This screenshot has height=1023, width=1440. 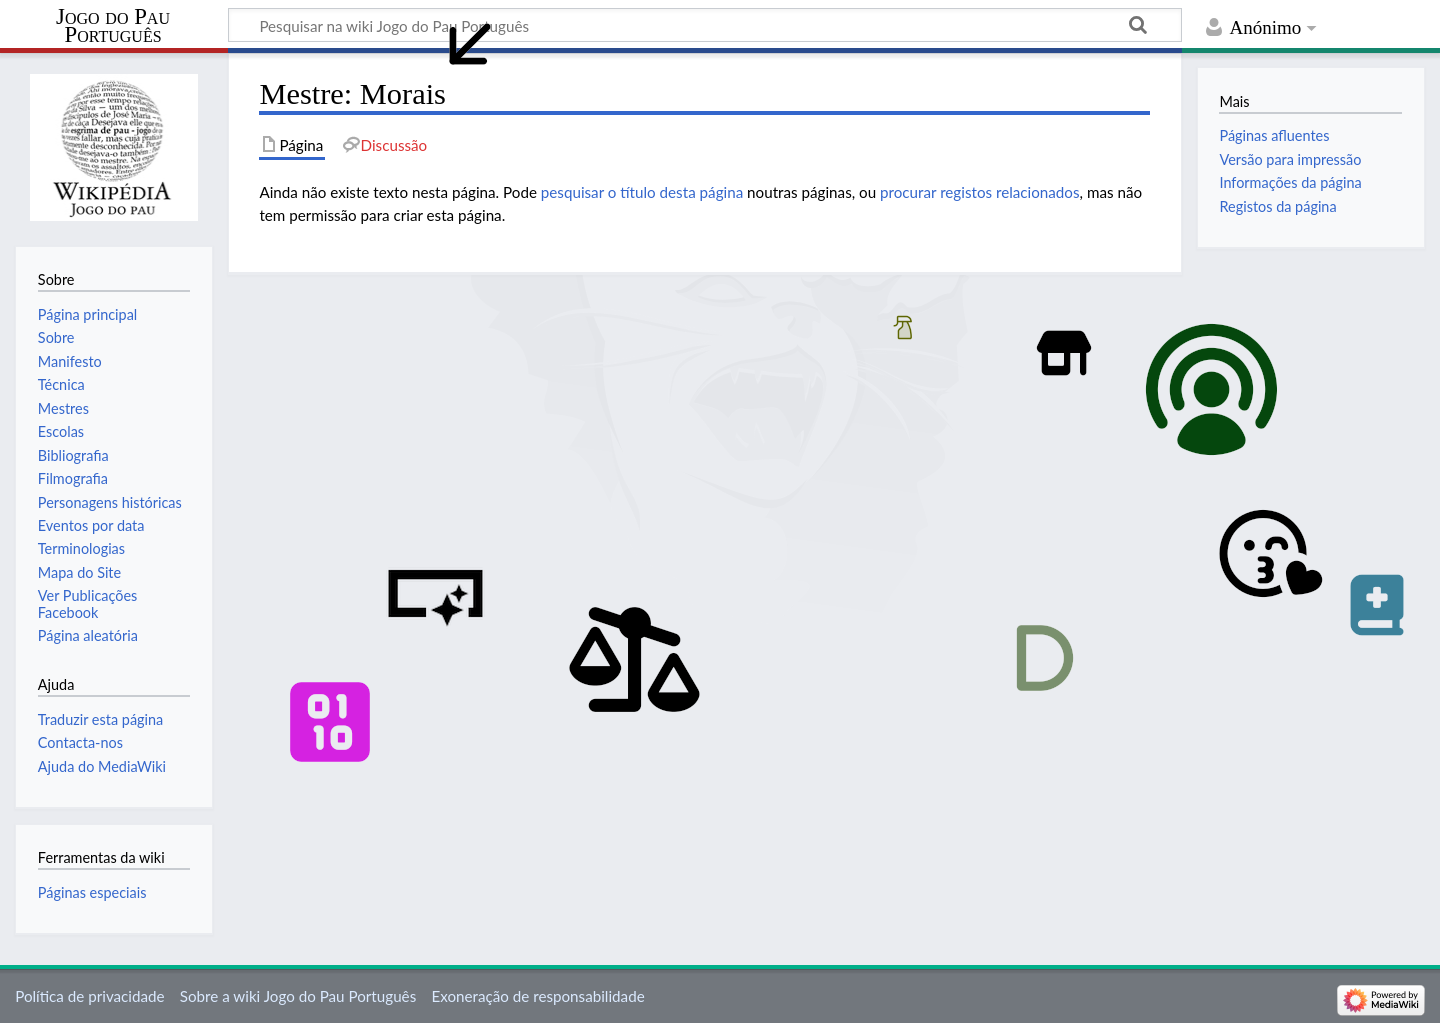 What do you see at coordinates (470, 44) in the screenshot?
I see `navigate to the bottom-left corner` at bounding box center [470, 44].